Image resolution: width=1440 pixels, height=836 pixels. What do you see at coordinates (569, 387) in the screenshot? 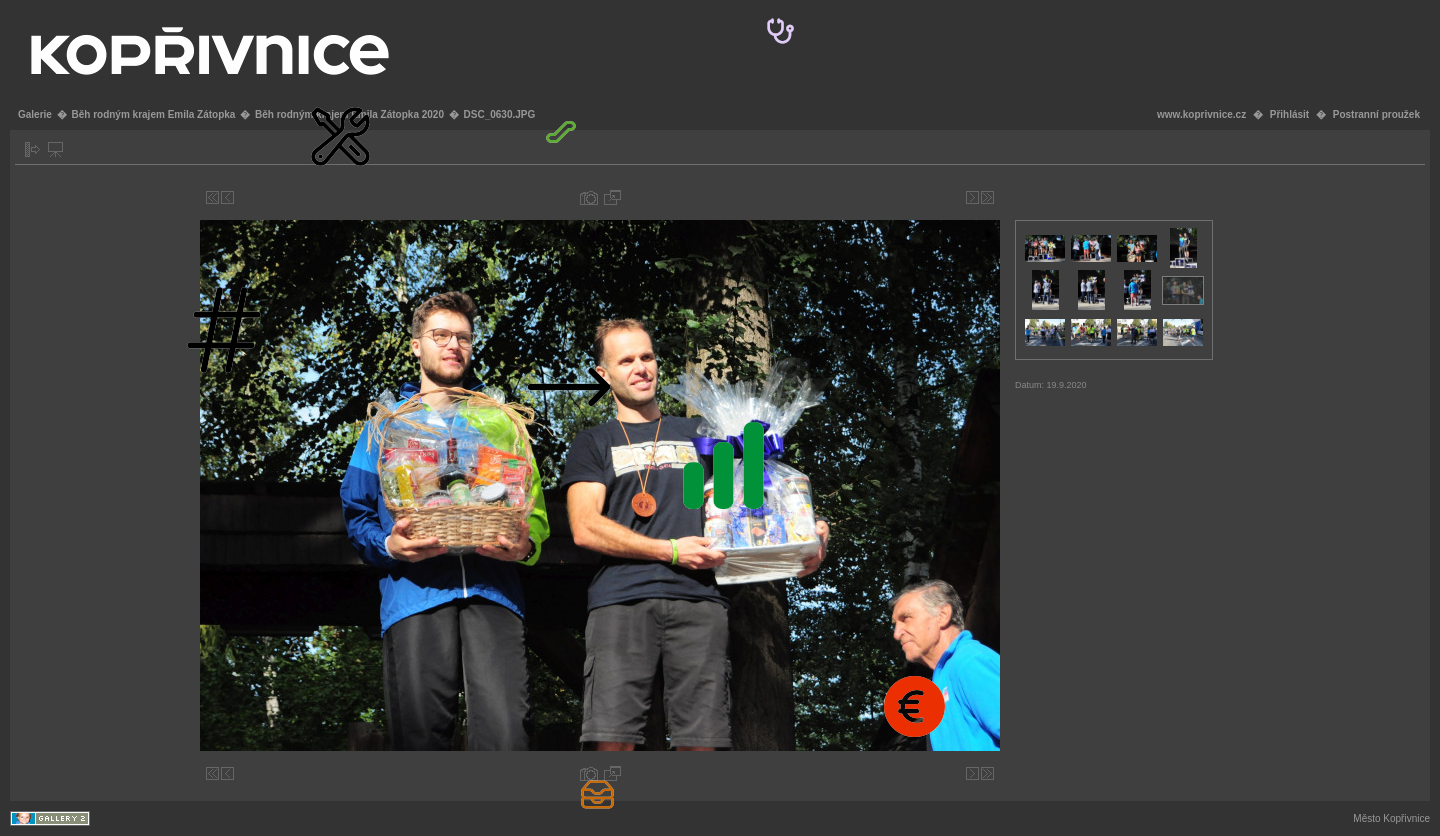
I see `proceed to the next step` at bounding box center [569, 387].